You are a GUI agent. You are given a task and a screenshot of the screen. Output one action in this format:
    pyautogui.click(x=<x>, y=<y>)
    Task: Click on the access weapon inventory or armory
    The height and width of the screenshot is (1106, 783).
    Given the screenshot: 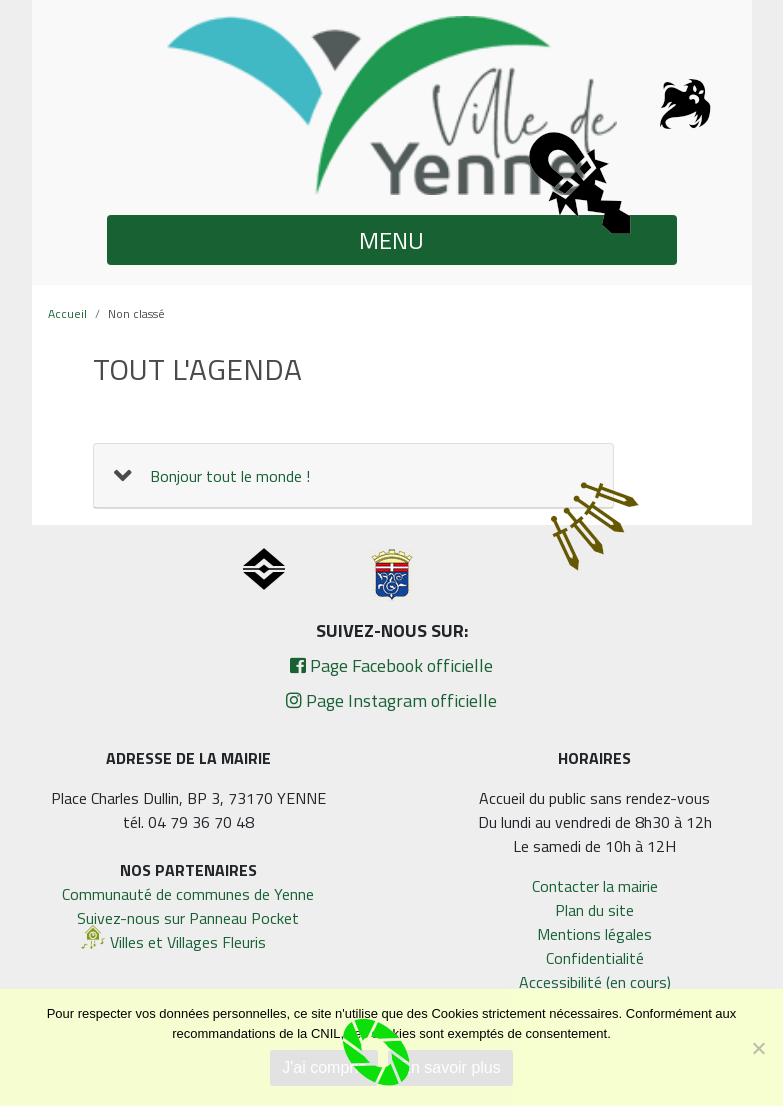 What is the action you would take?
    pyautogui.click(x=594, y=525)
    